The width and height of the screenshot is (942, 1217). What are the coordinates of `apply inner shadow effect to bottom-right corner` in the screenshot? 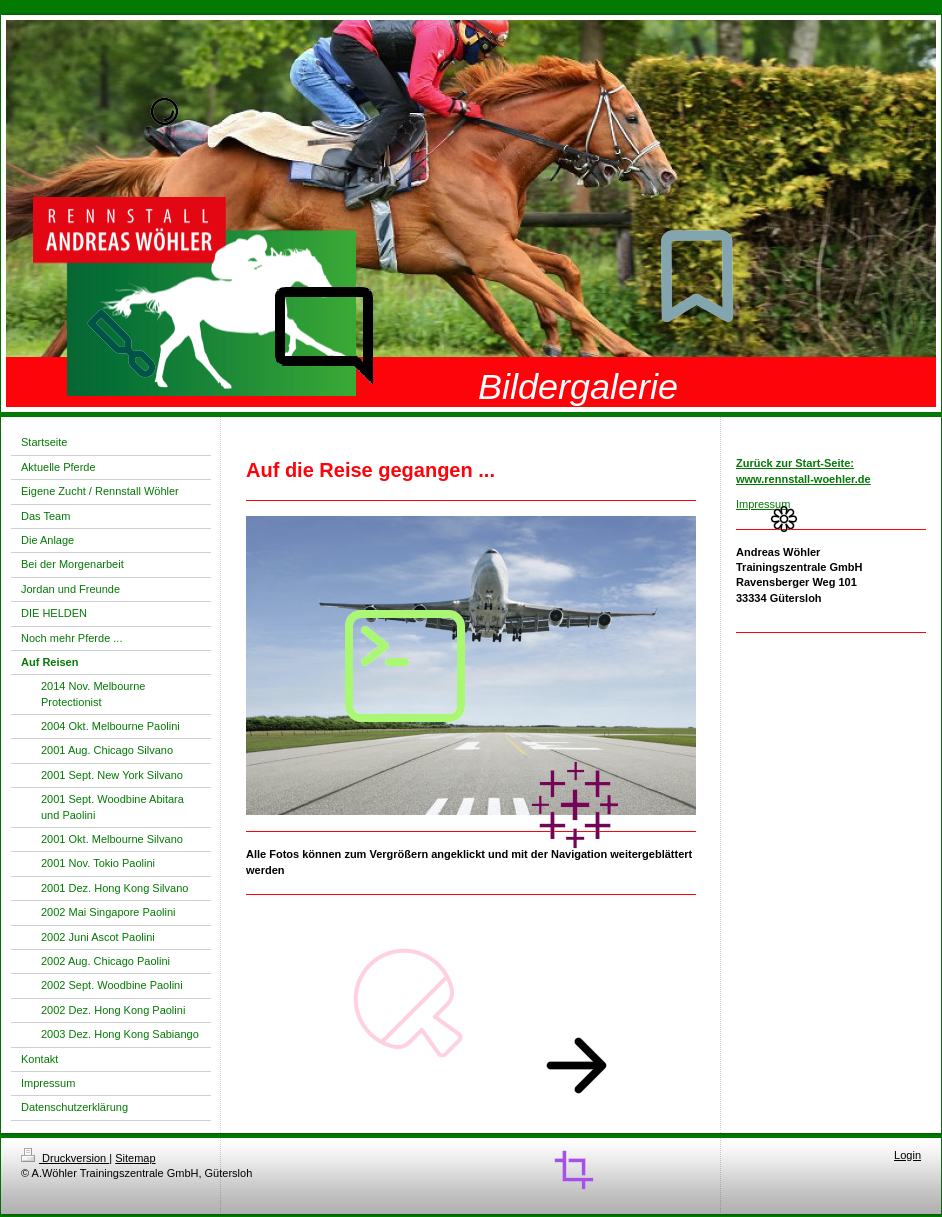 It's located at (164, 111).